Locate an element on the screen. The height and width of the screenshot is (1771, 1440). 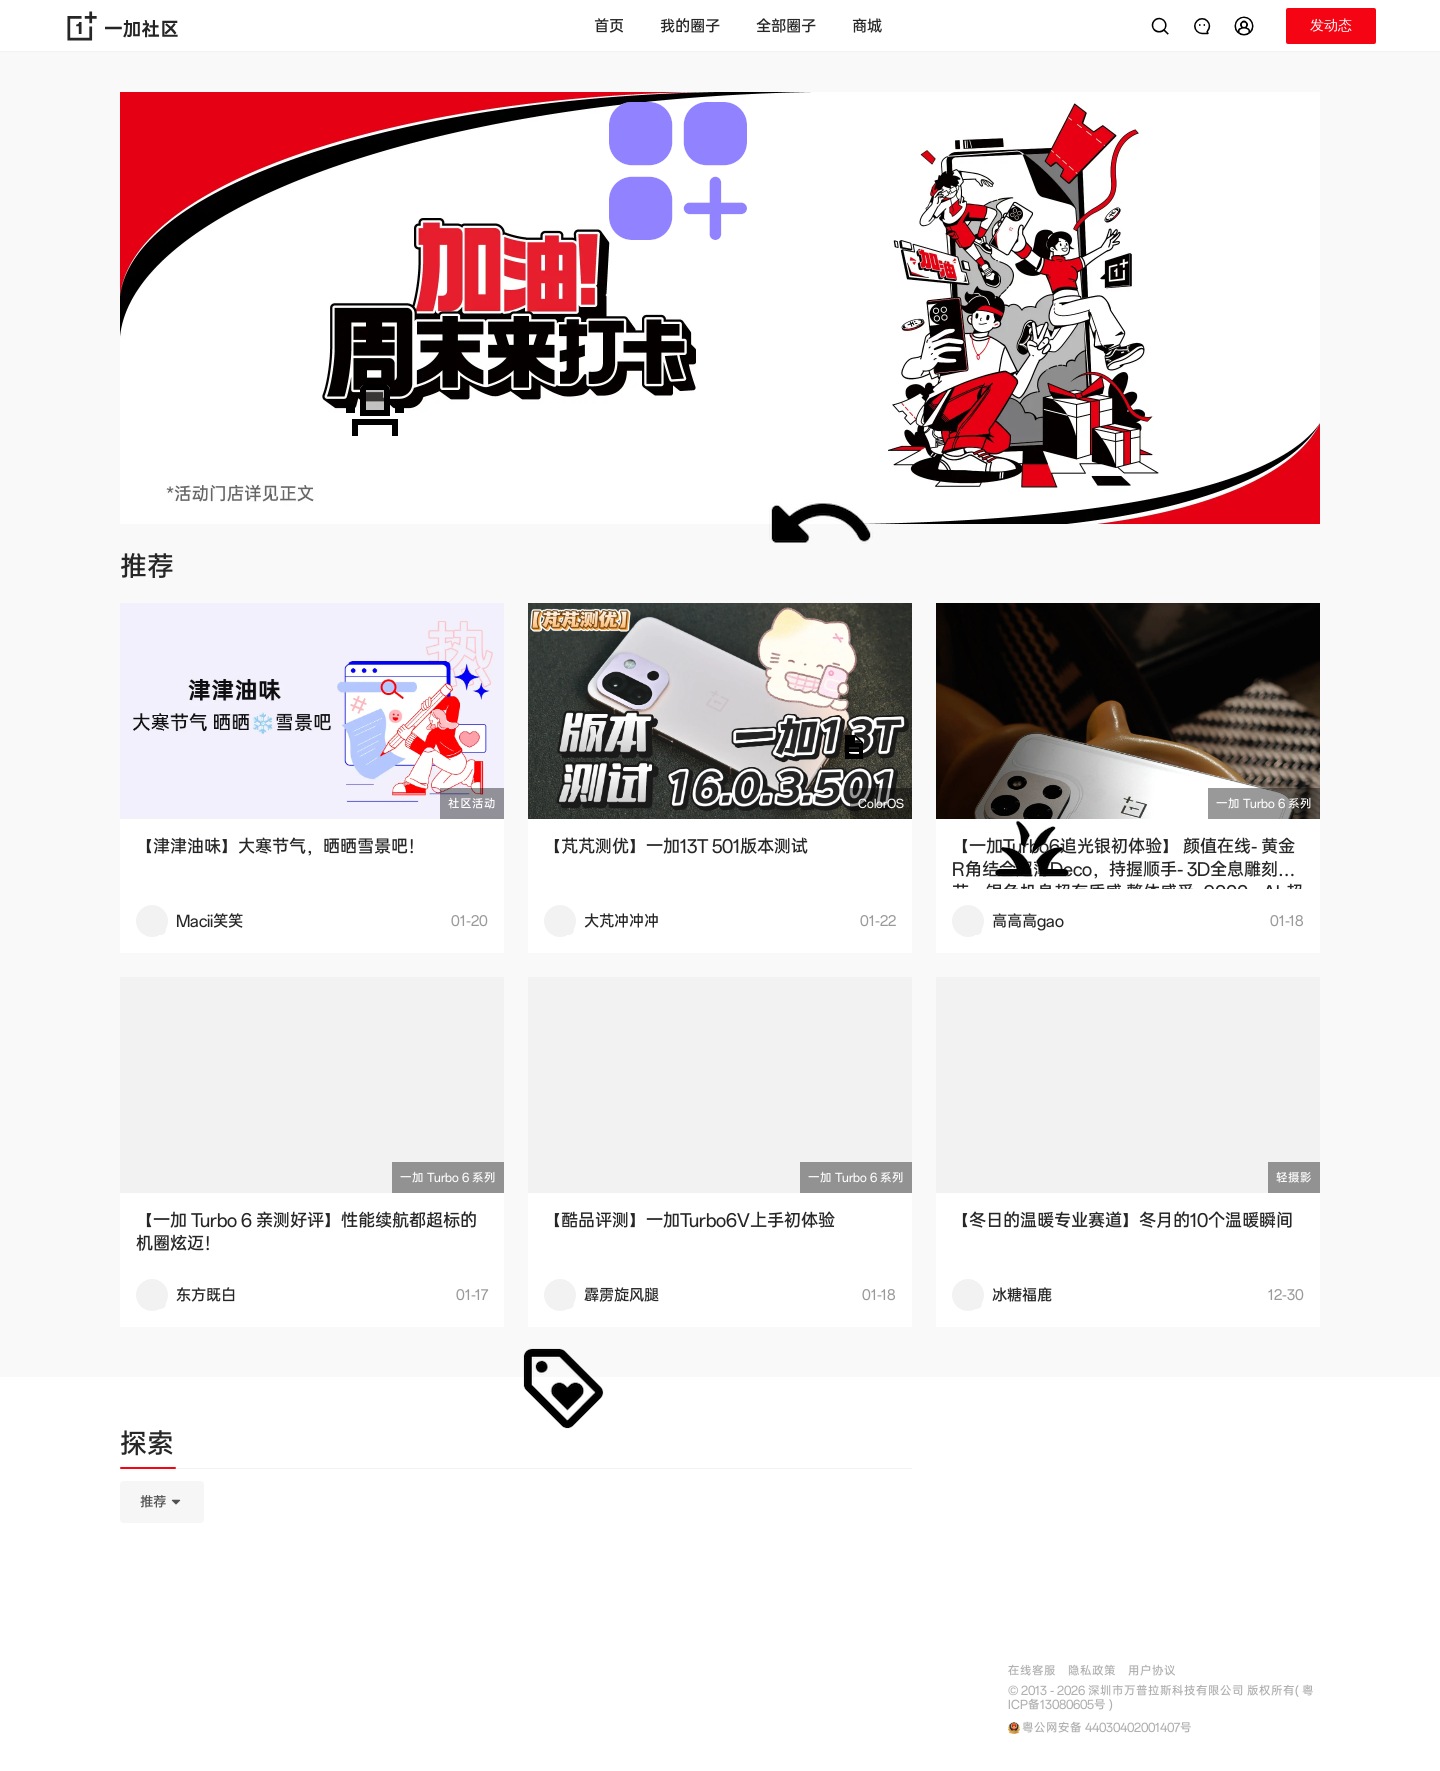
view document details is located at coordinates (854, 747).